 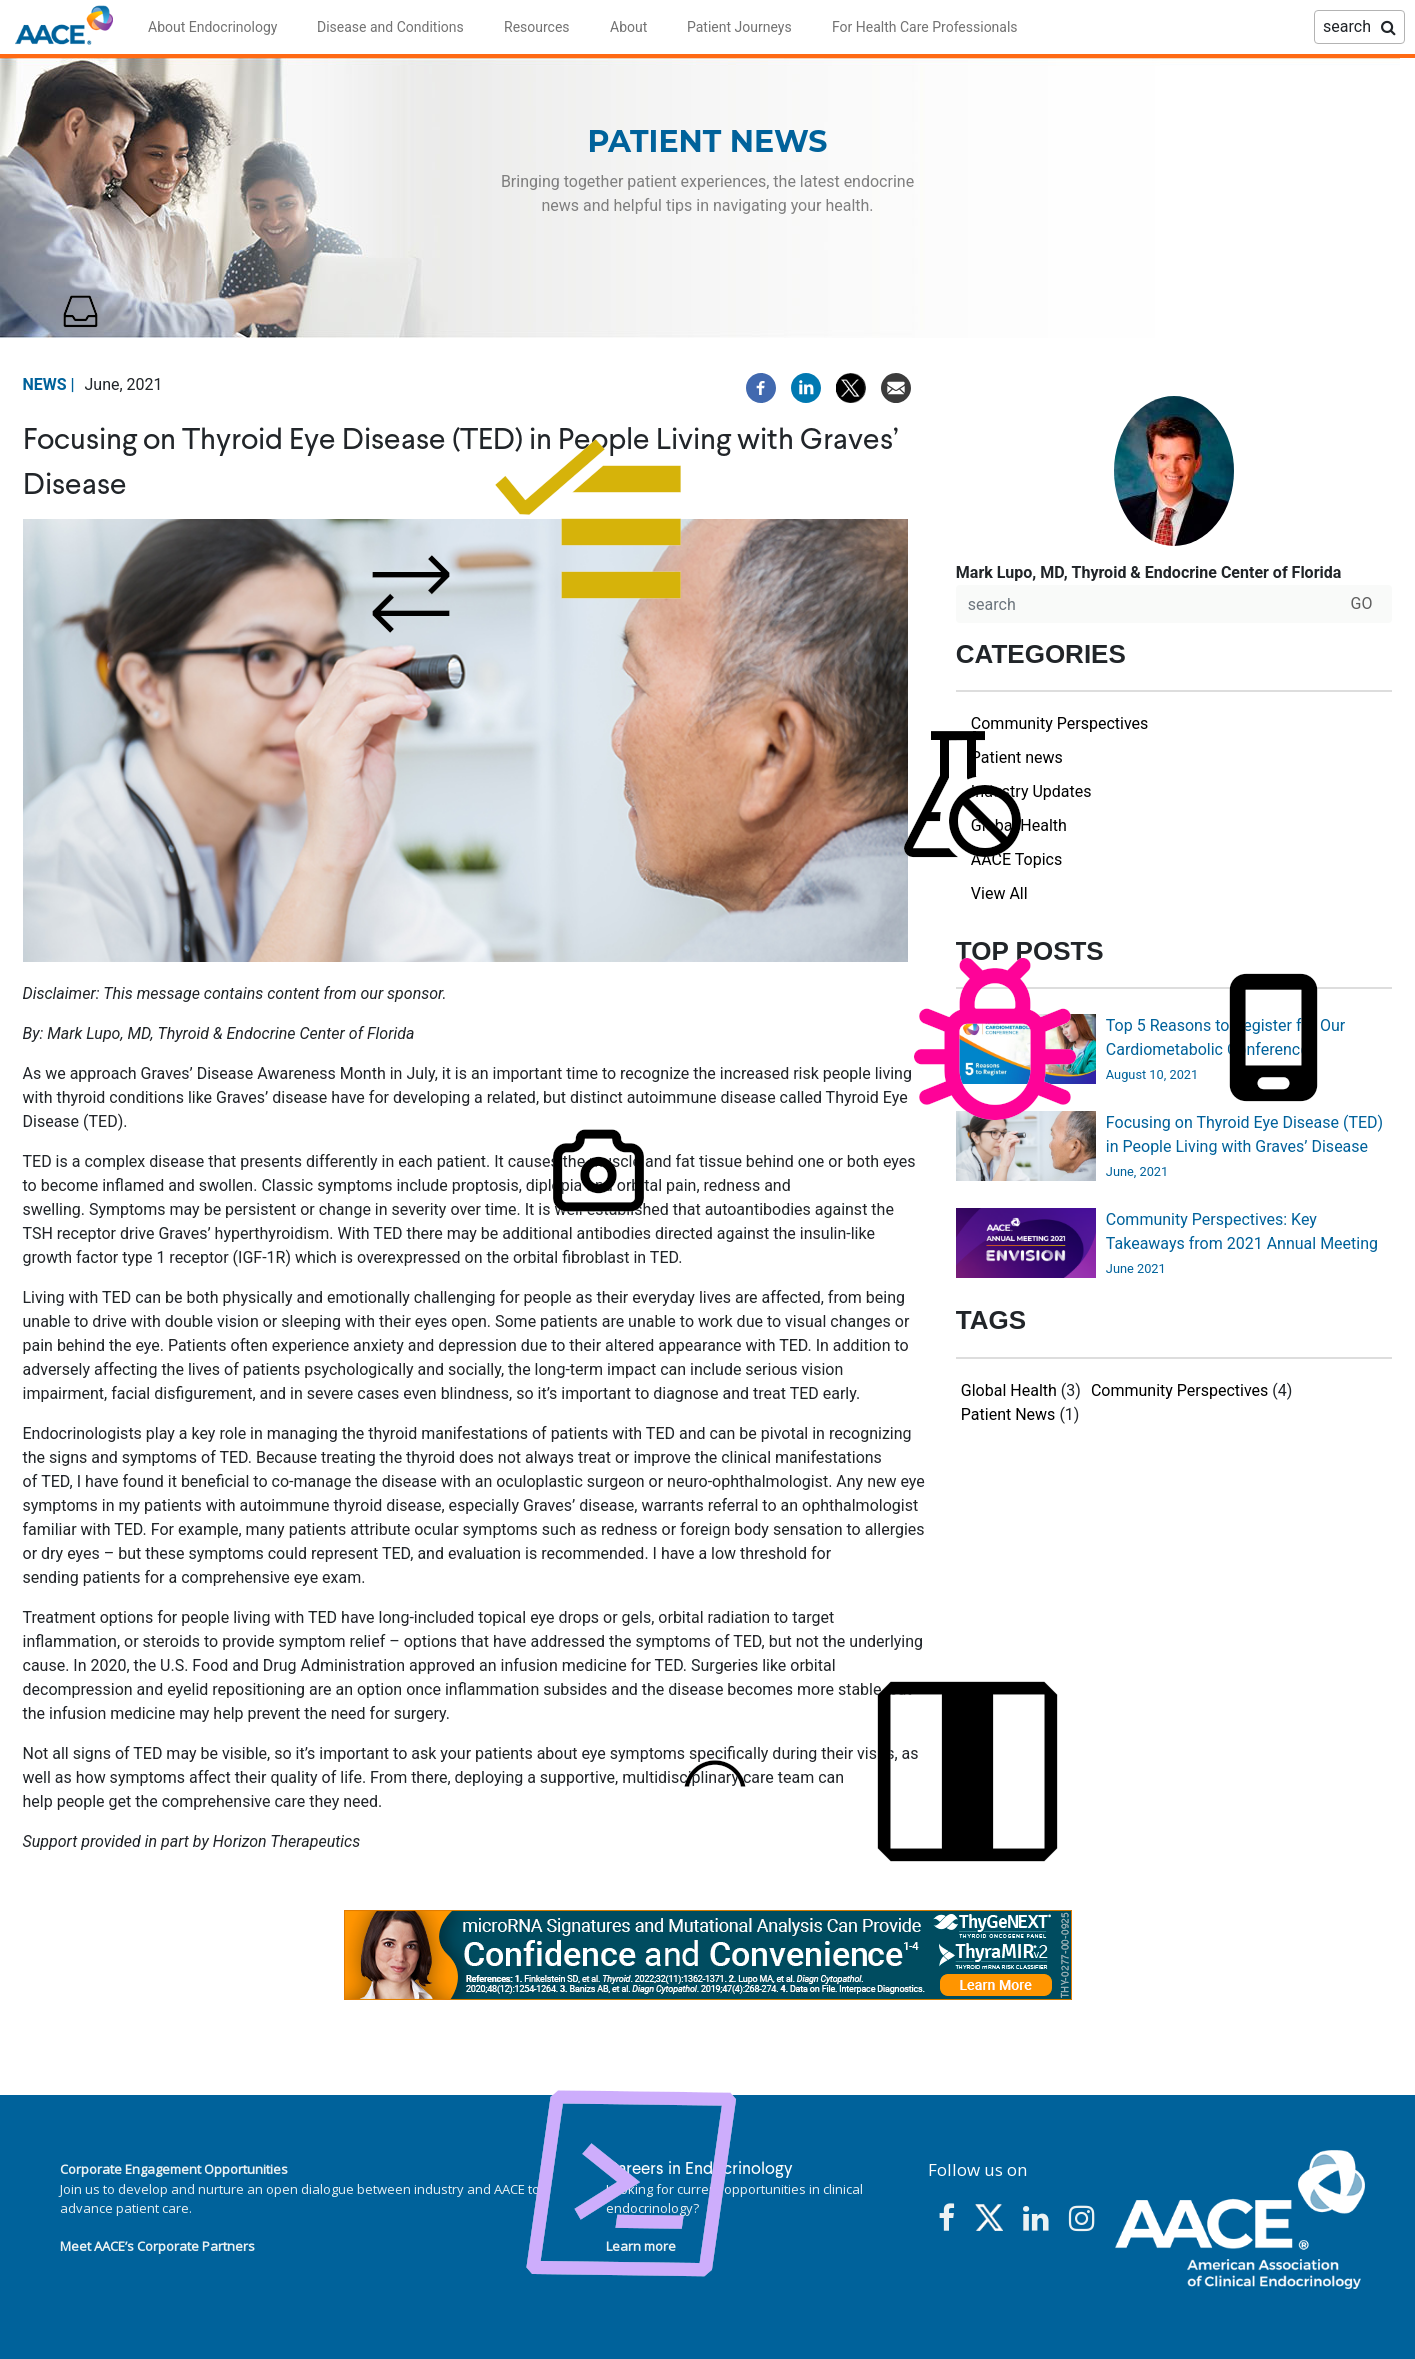 I want to click on view task list or to-do items, so click(x=588, y=532).